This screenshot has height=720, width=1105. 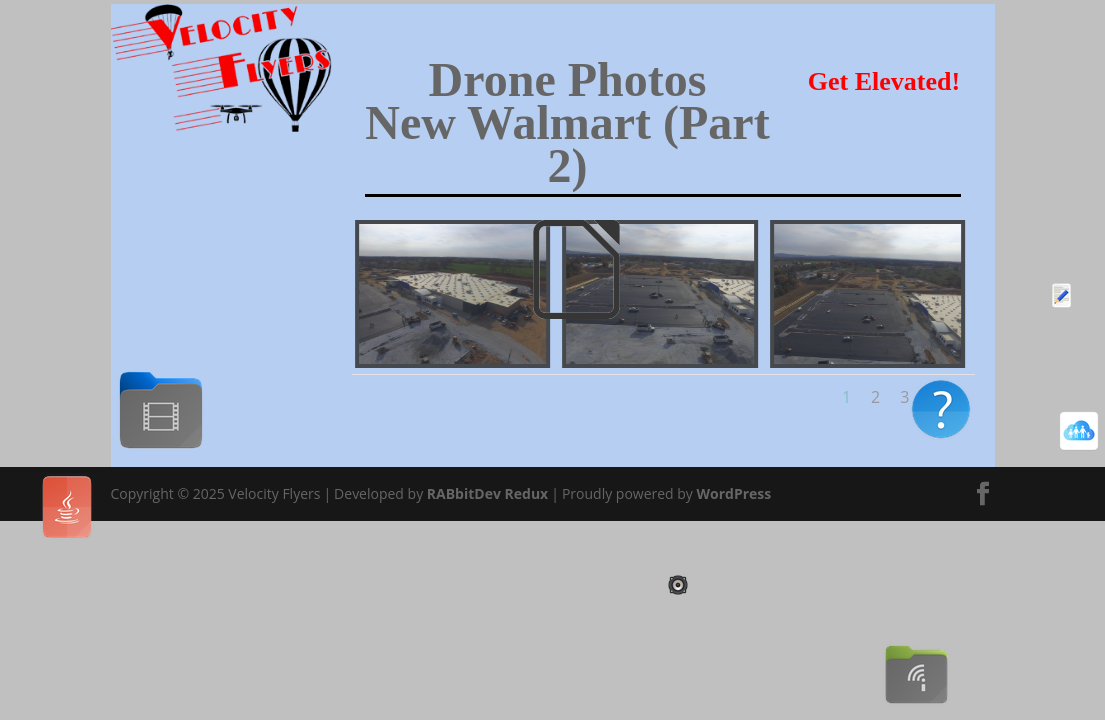 What do you see at coordinates (916, 674) in the screenshot?
I see `open insync cloud sync folder` at bounding box center [916, 674].